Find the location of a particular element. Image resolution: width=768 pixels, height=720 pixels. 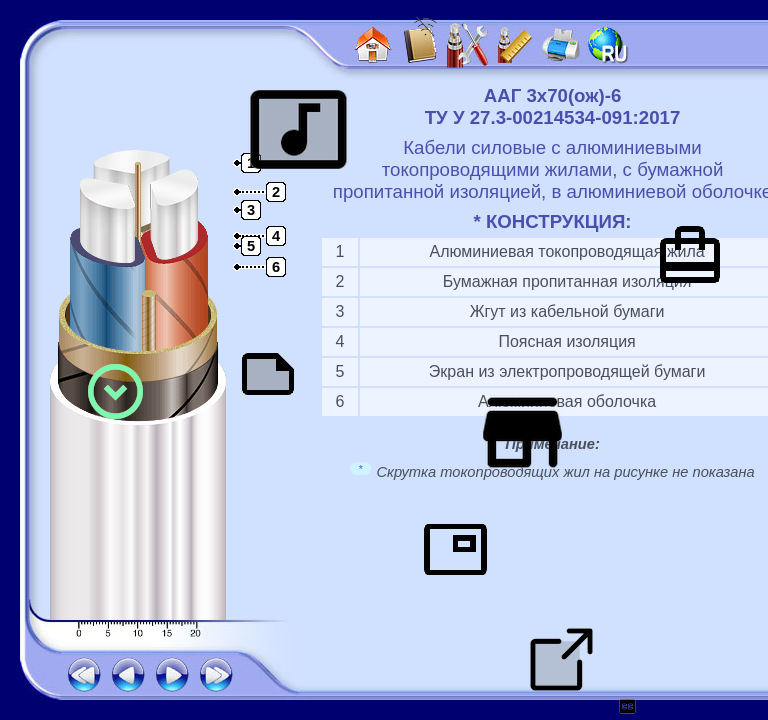

find nearby stores or shops is located at coordinates (522, 432).